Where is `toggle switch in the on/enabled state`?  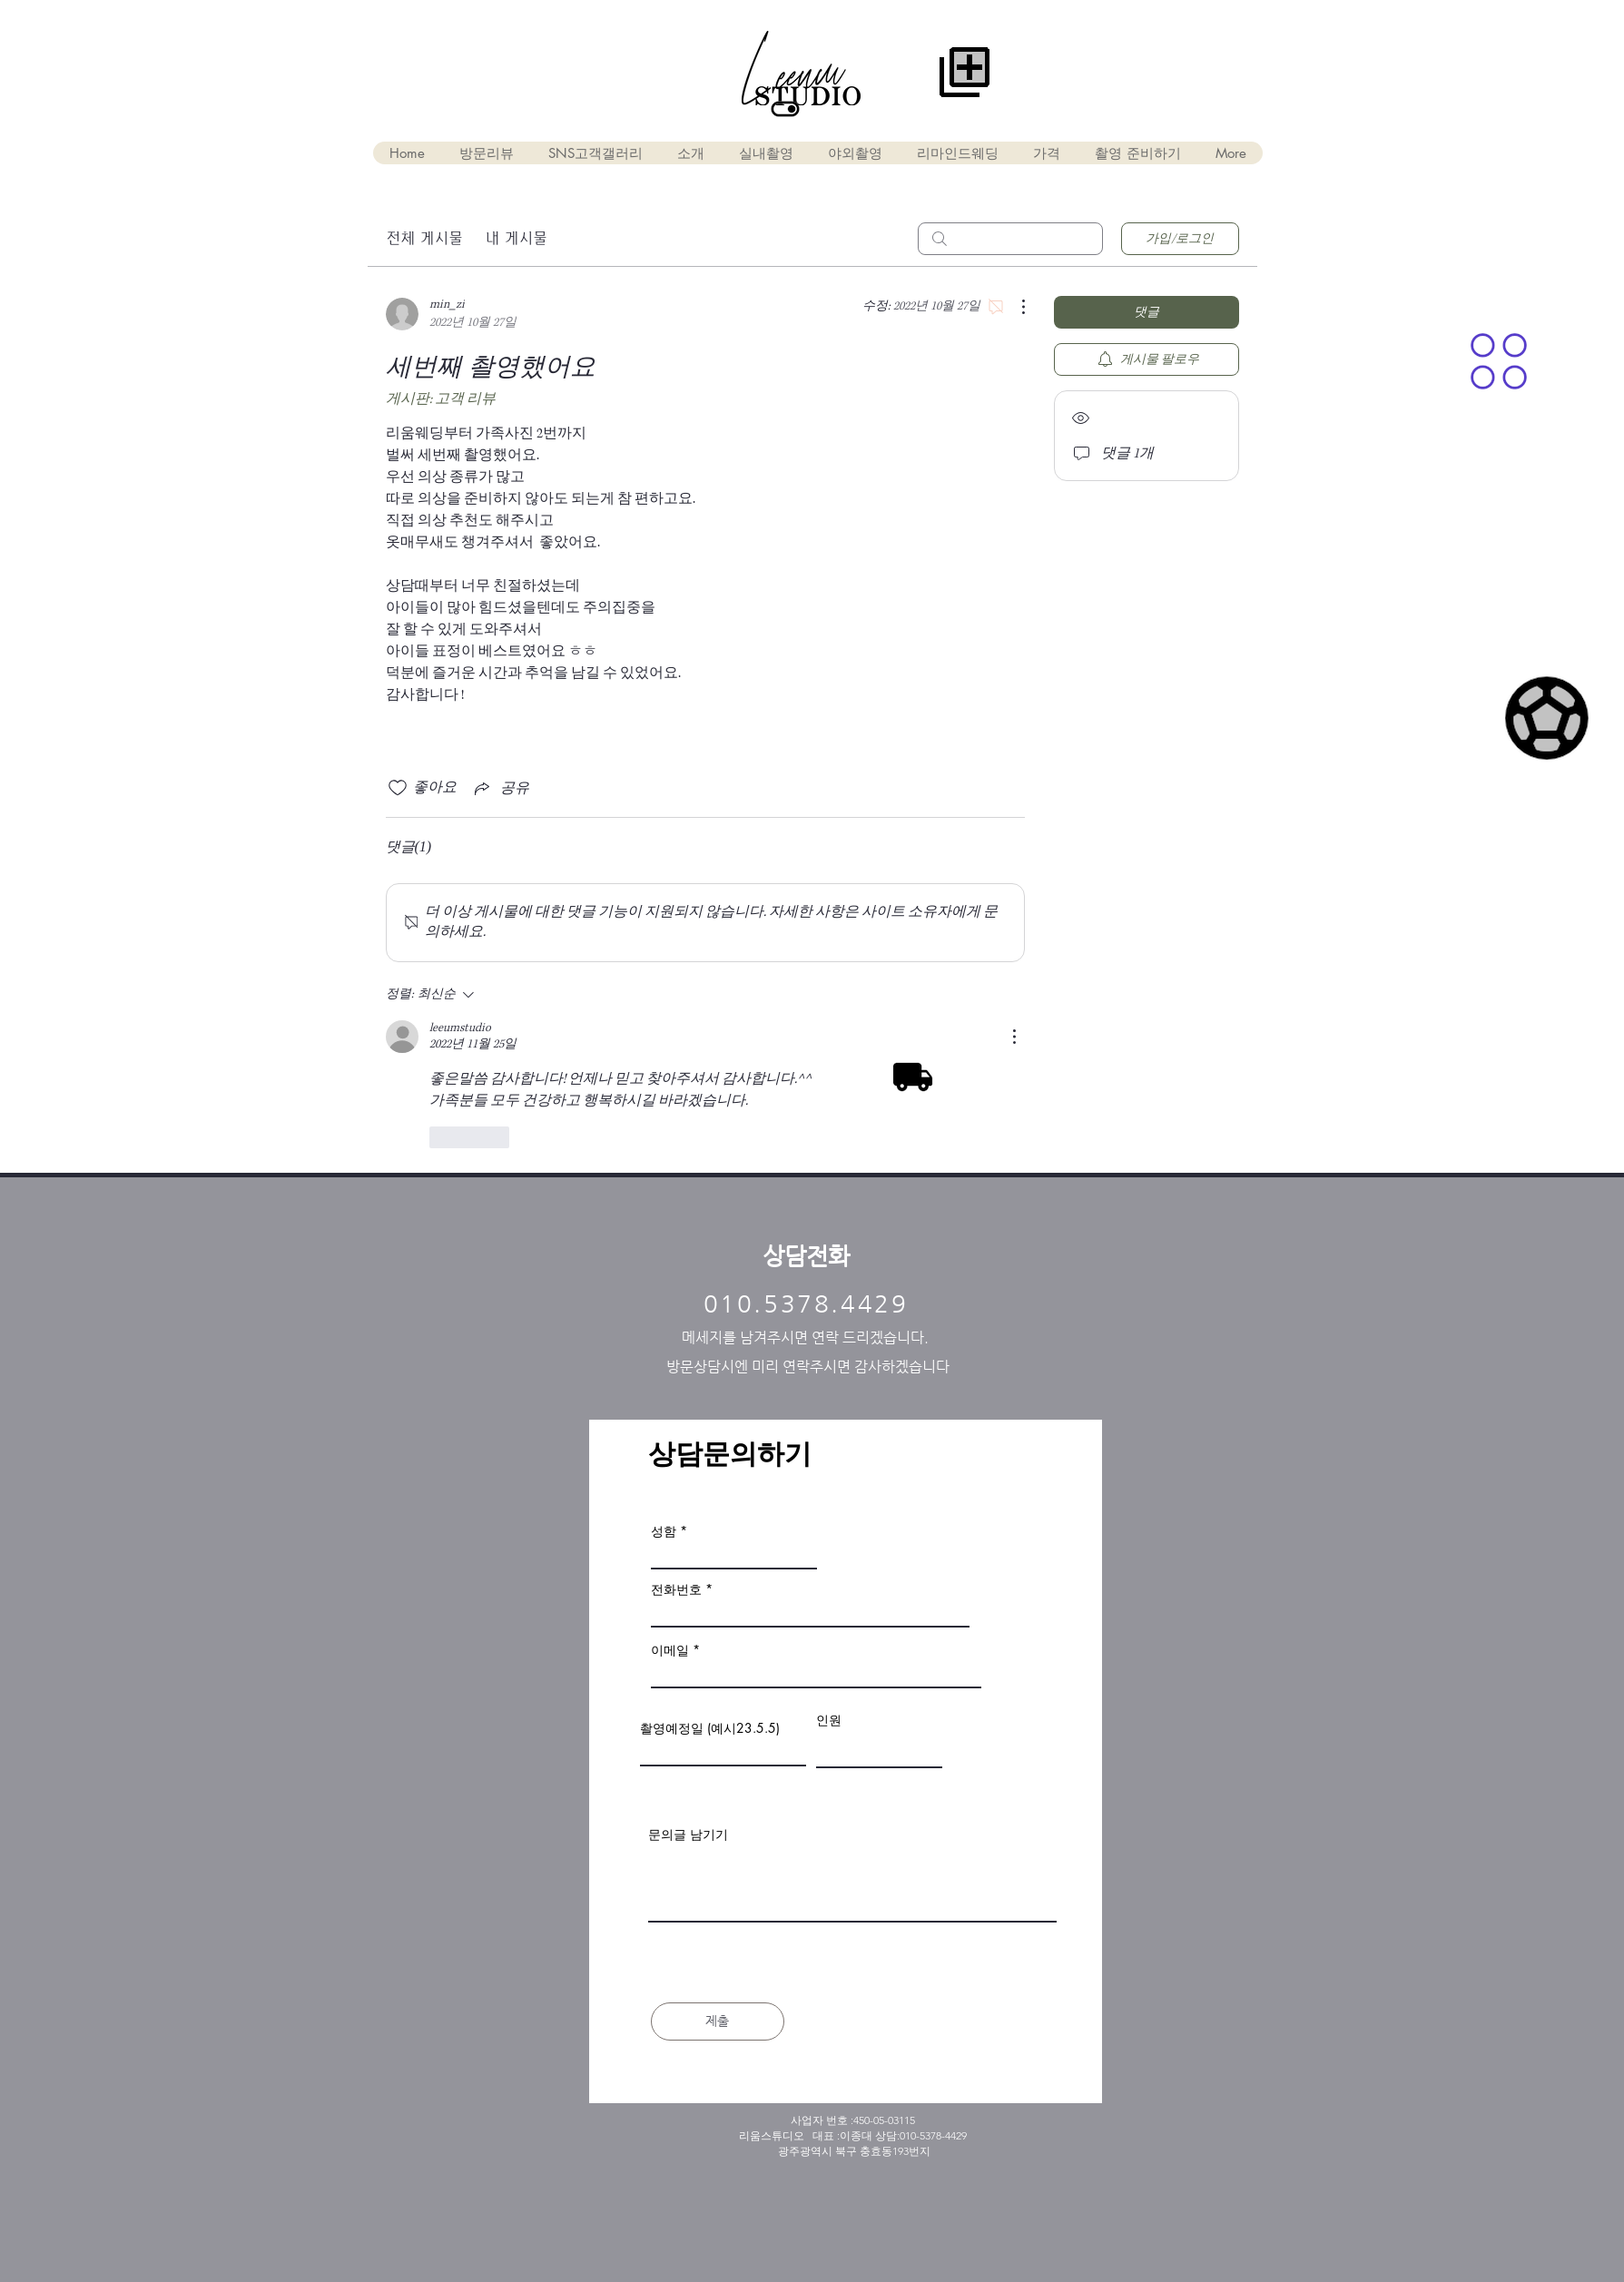
toggle switch in the on/enabled state is located at coordinates (785, 109).